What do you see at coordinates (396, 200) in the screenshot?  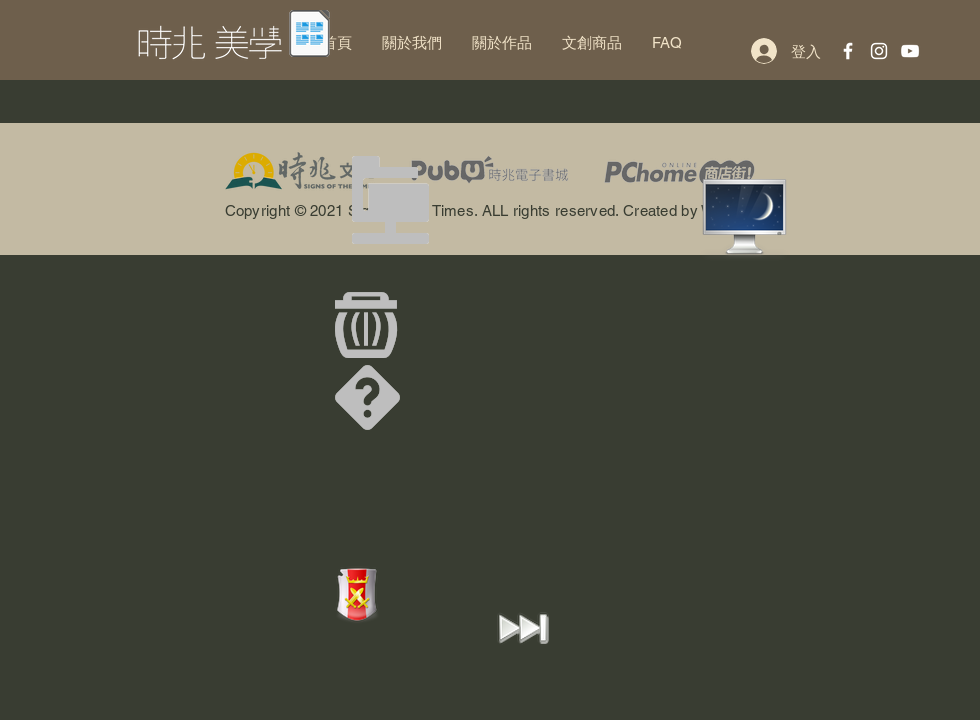 I see `access a remote or network folder` at bounding box center [396, 200].